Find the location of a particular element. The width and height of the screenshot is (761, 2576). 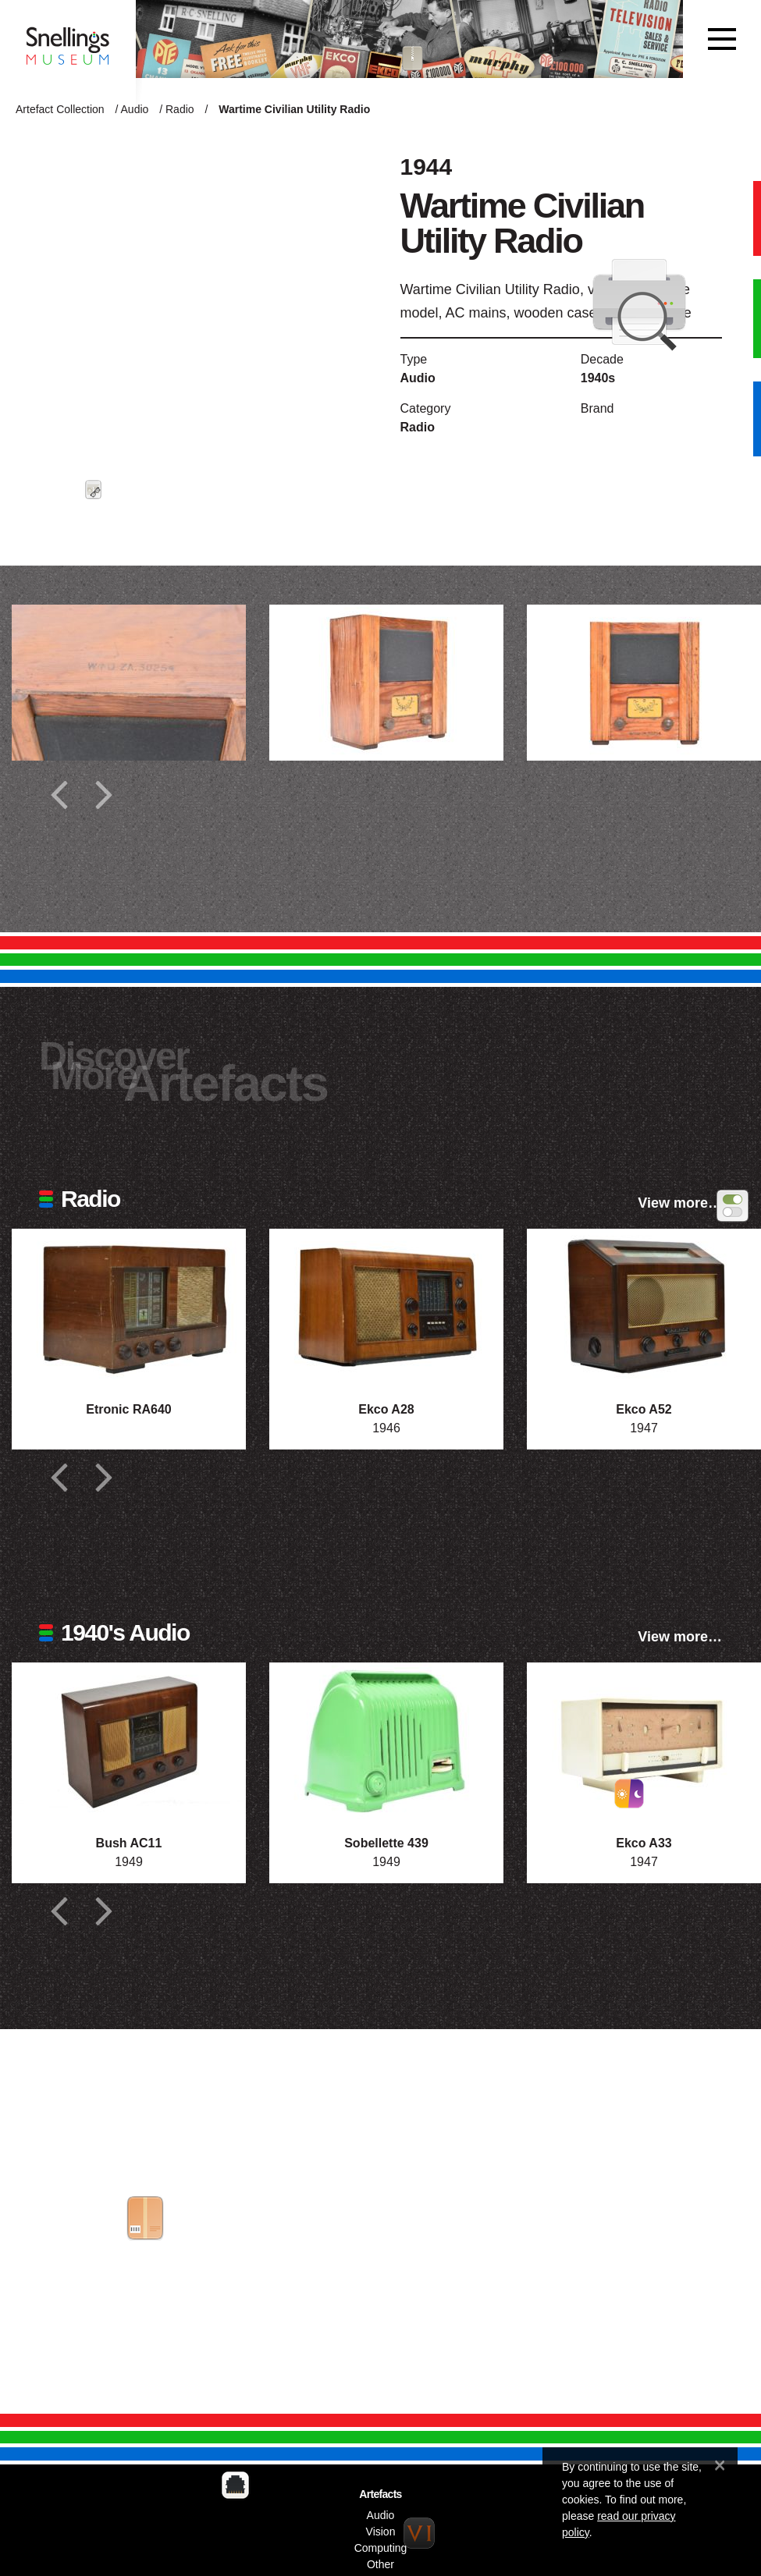

preview document before printing is located at coordinates (639, 302).